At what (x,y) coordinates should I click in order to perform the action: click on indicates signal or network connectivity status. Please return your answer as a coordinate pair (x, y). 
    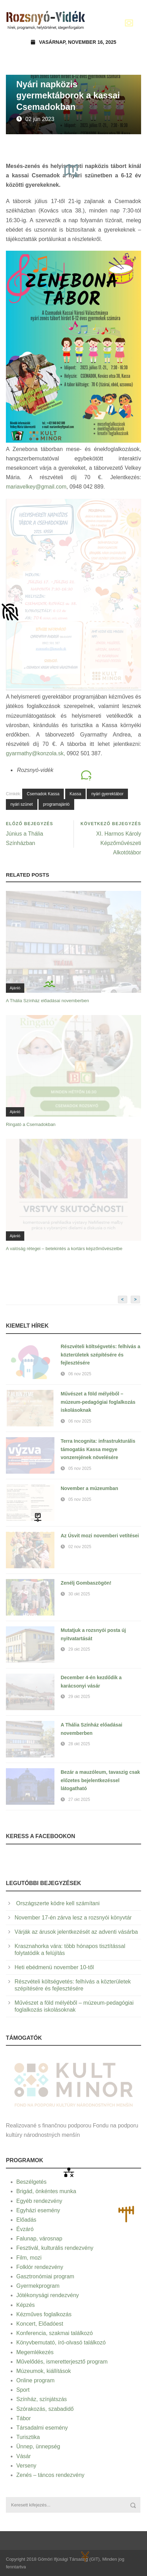
    Looking at the image, I should click on (126, 2214).